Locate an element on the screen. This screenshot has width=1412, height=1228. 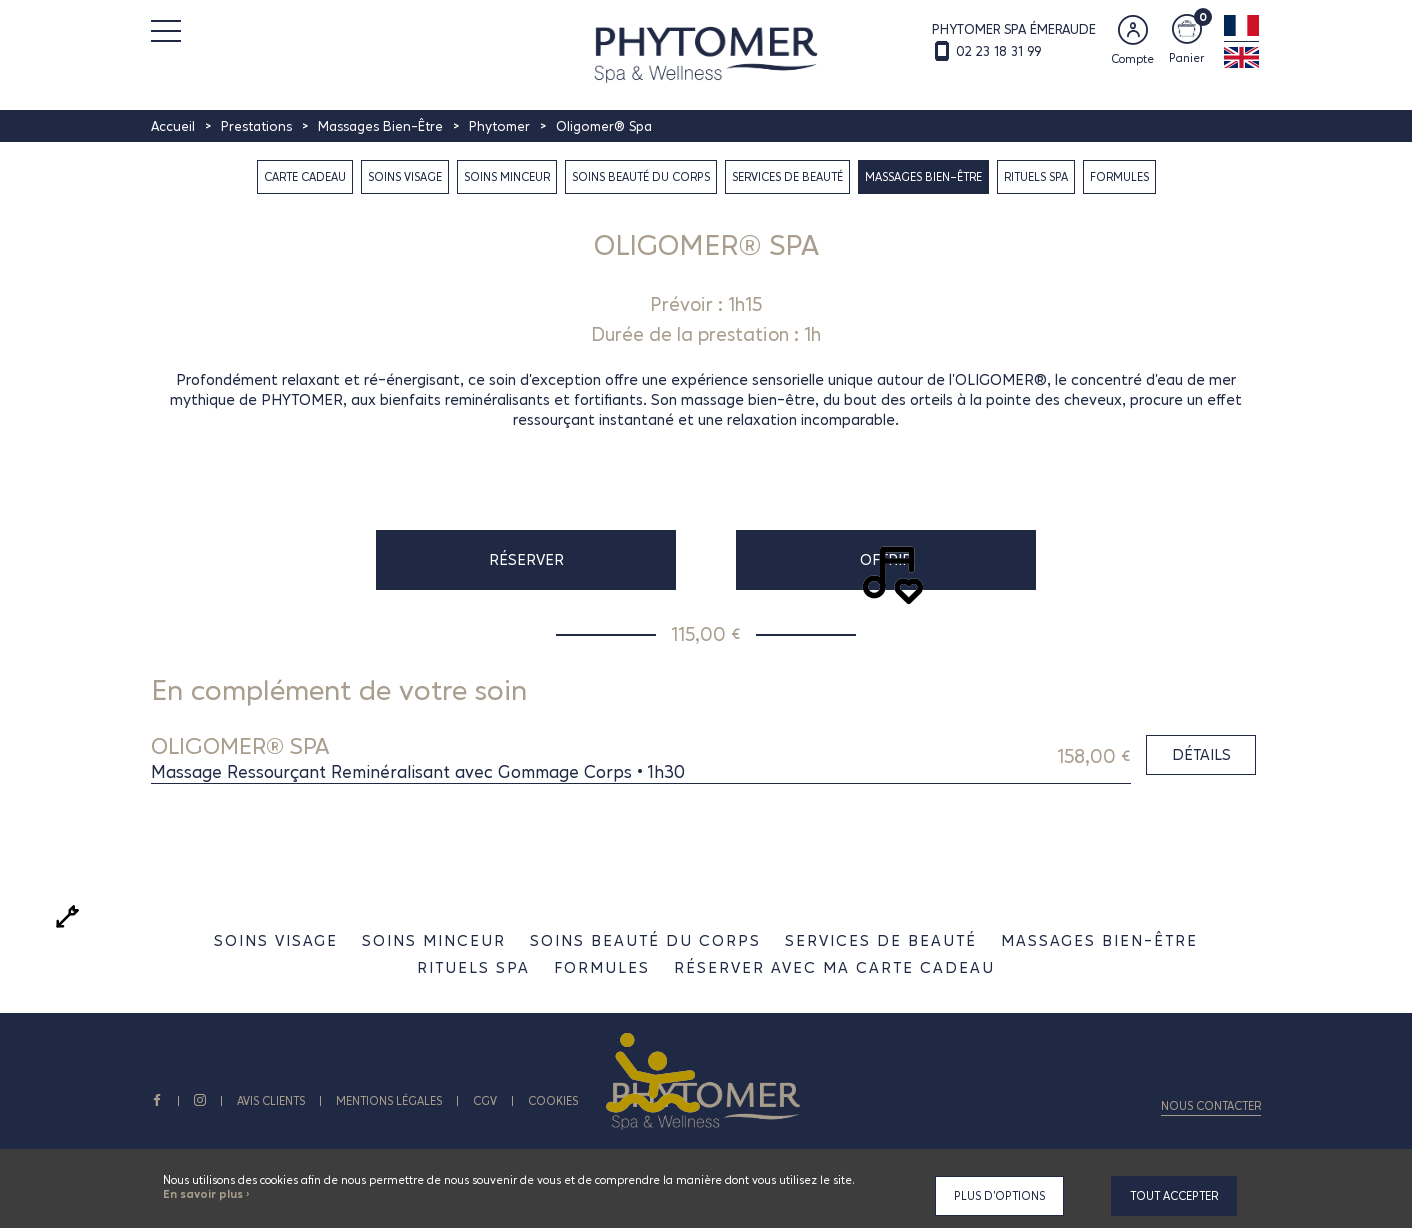
add song to favorites is located at coordinates (891, 572).